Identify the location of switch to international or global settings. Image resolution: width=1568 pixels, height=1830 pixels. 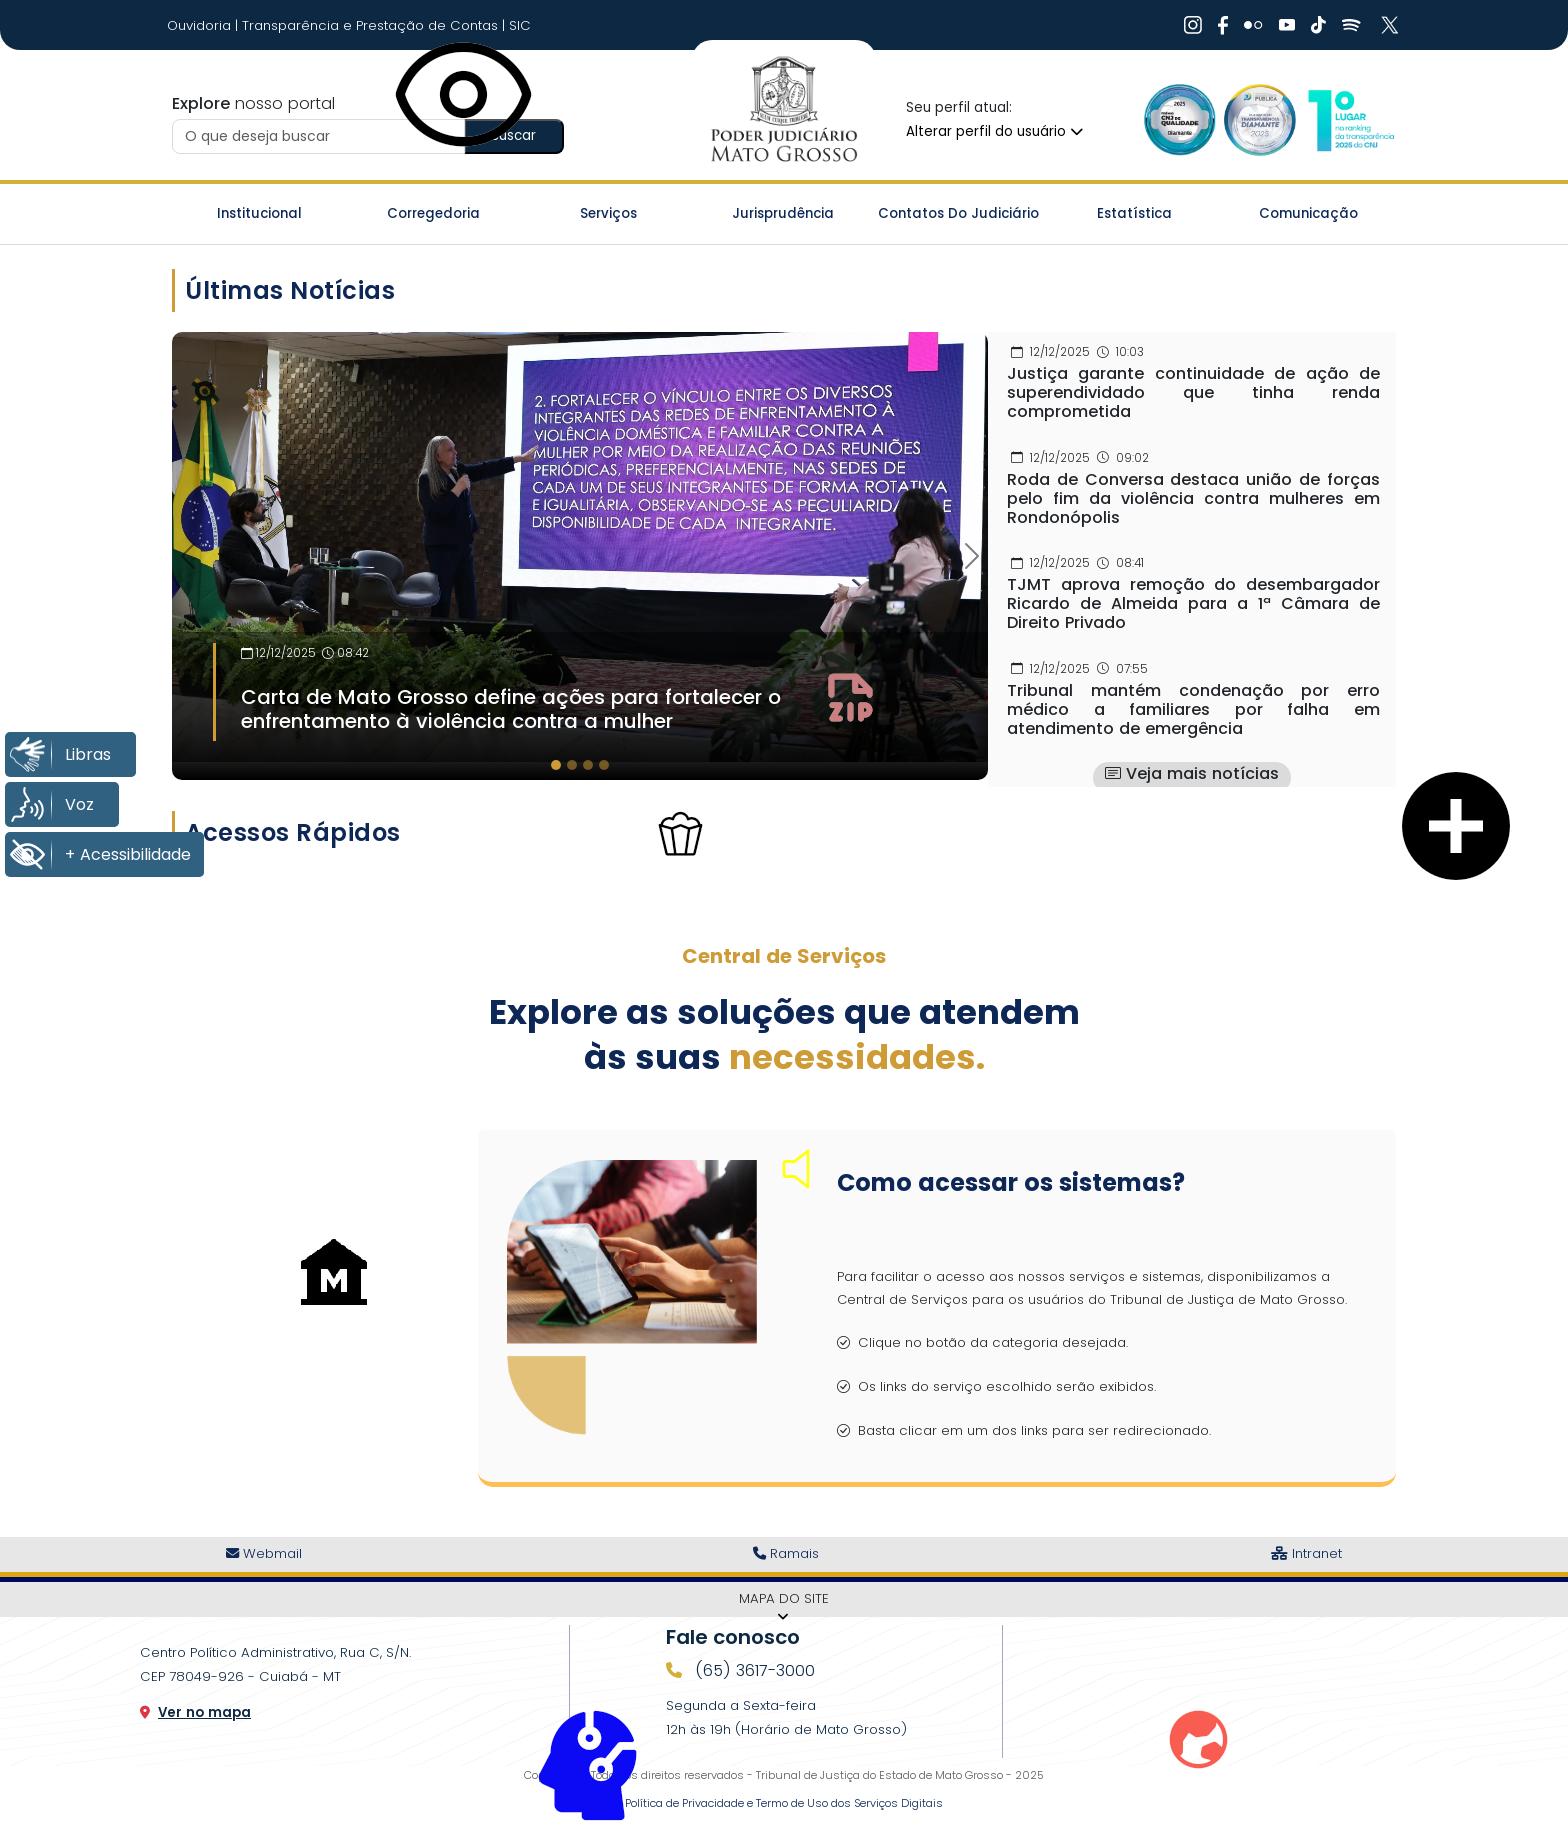
(1198, 1739).